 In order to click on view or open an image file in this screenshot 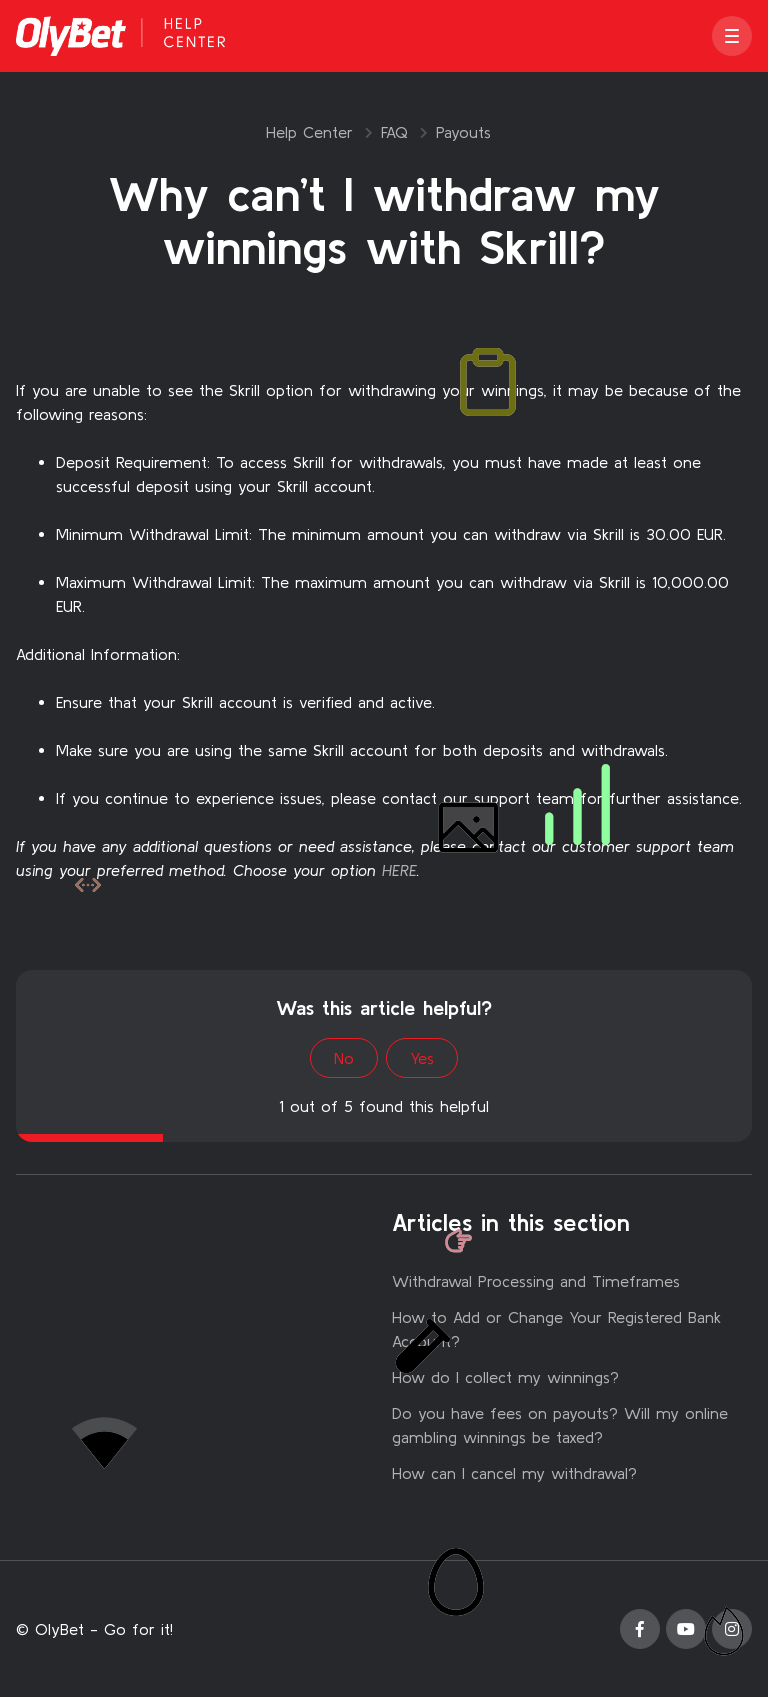, I will do `click(468, 827)`.